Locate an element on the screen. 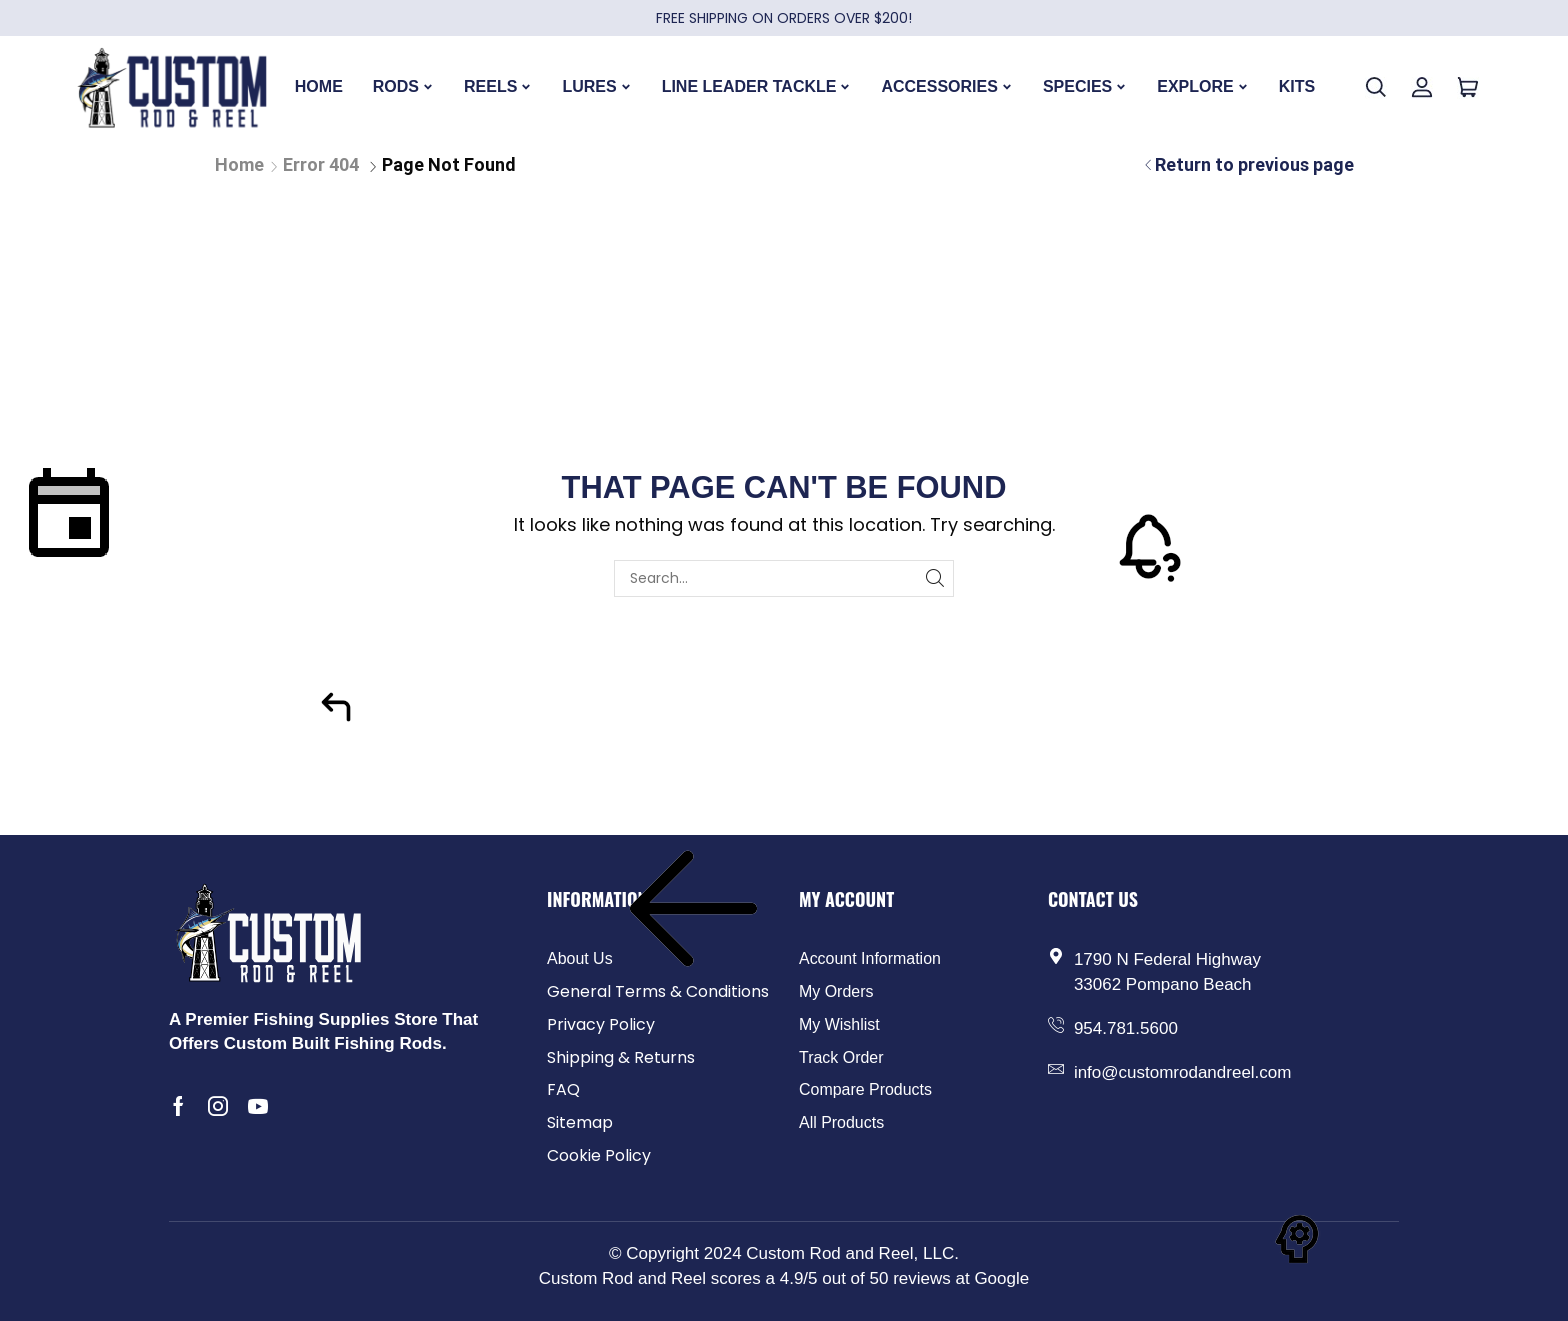  notification settings help or FAQ is located at coordinates (1148, 546).